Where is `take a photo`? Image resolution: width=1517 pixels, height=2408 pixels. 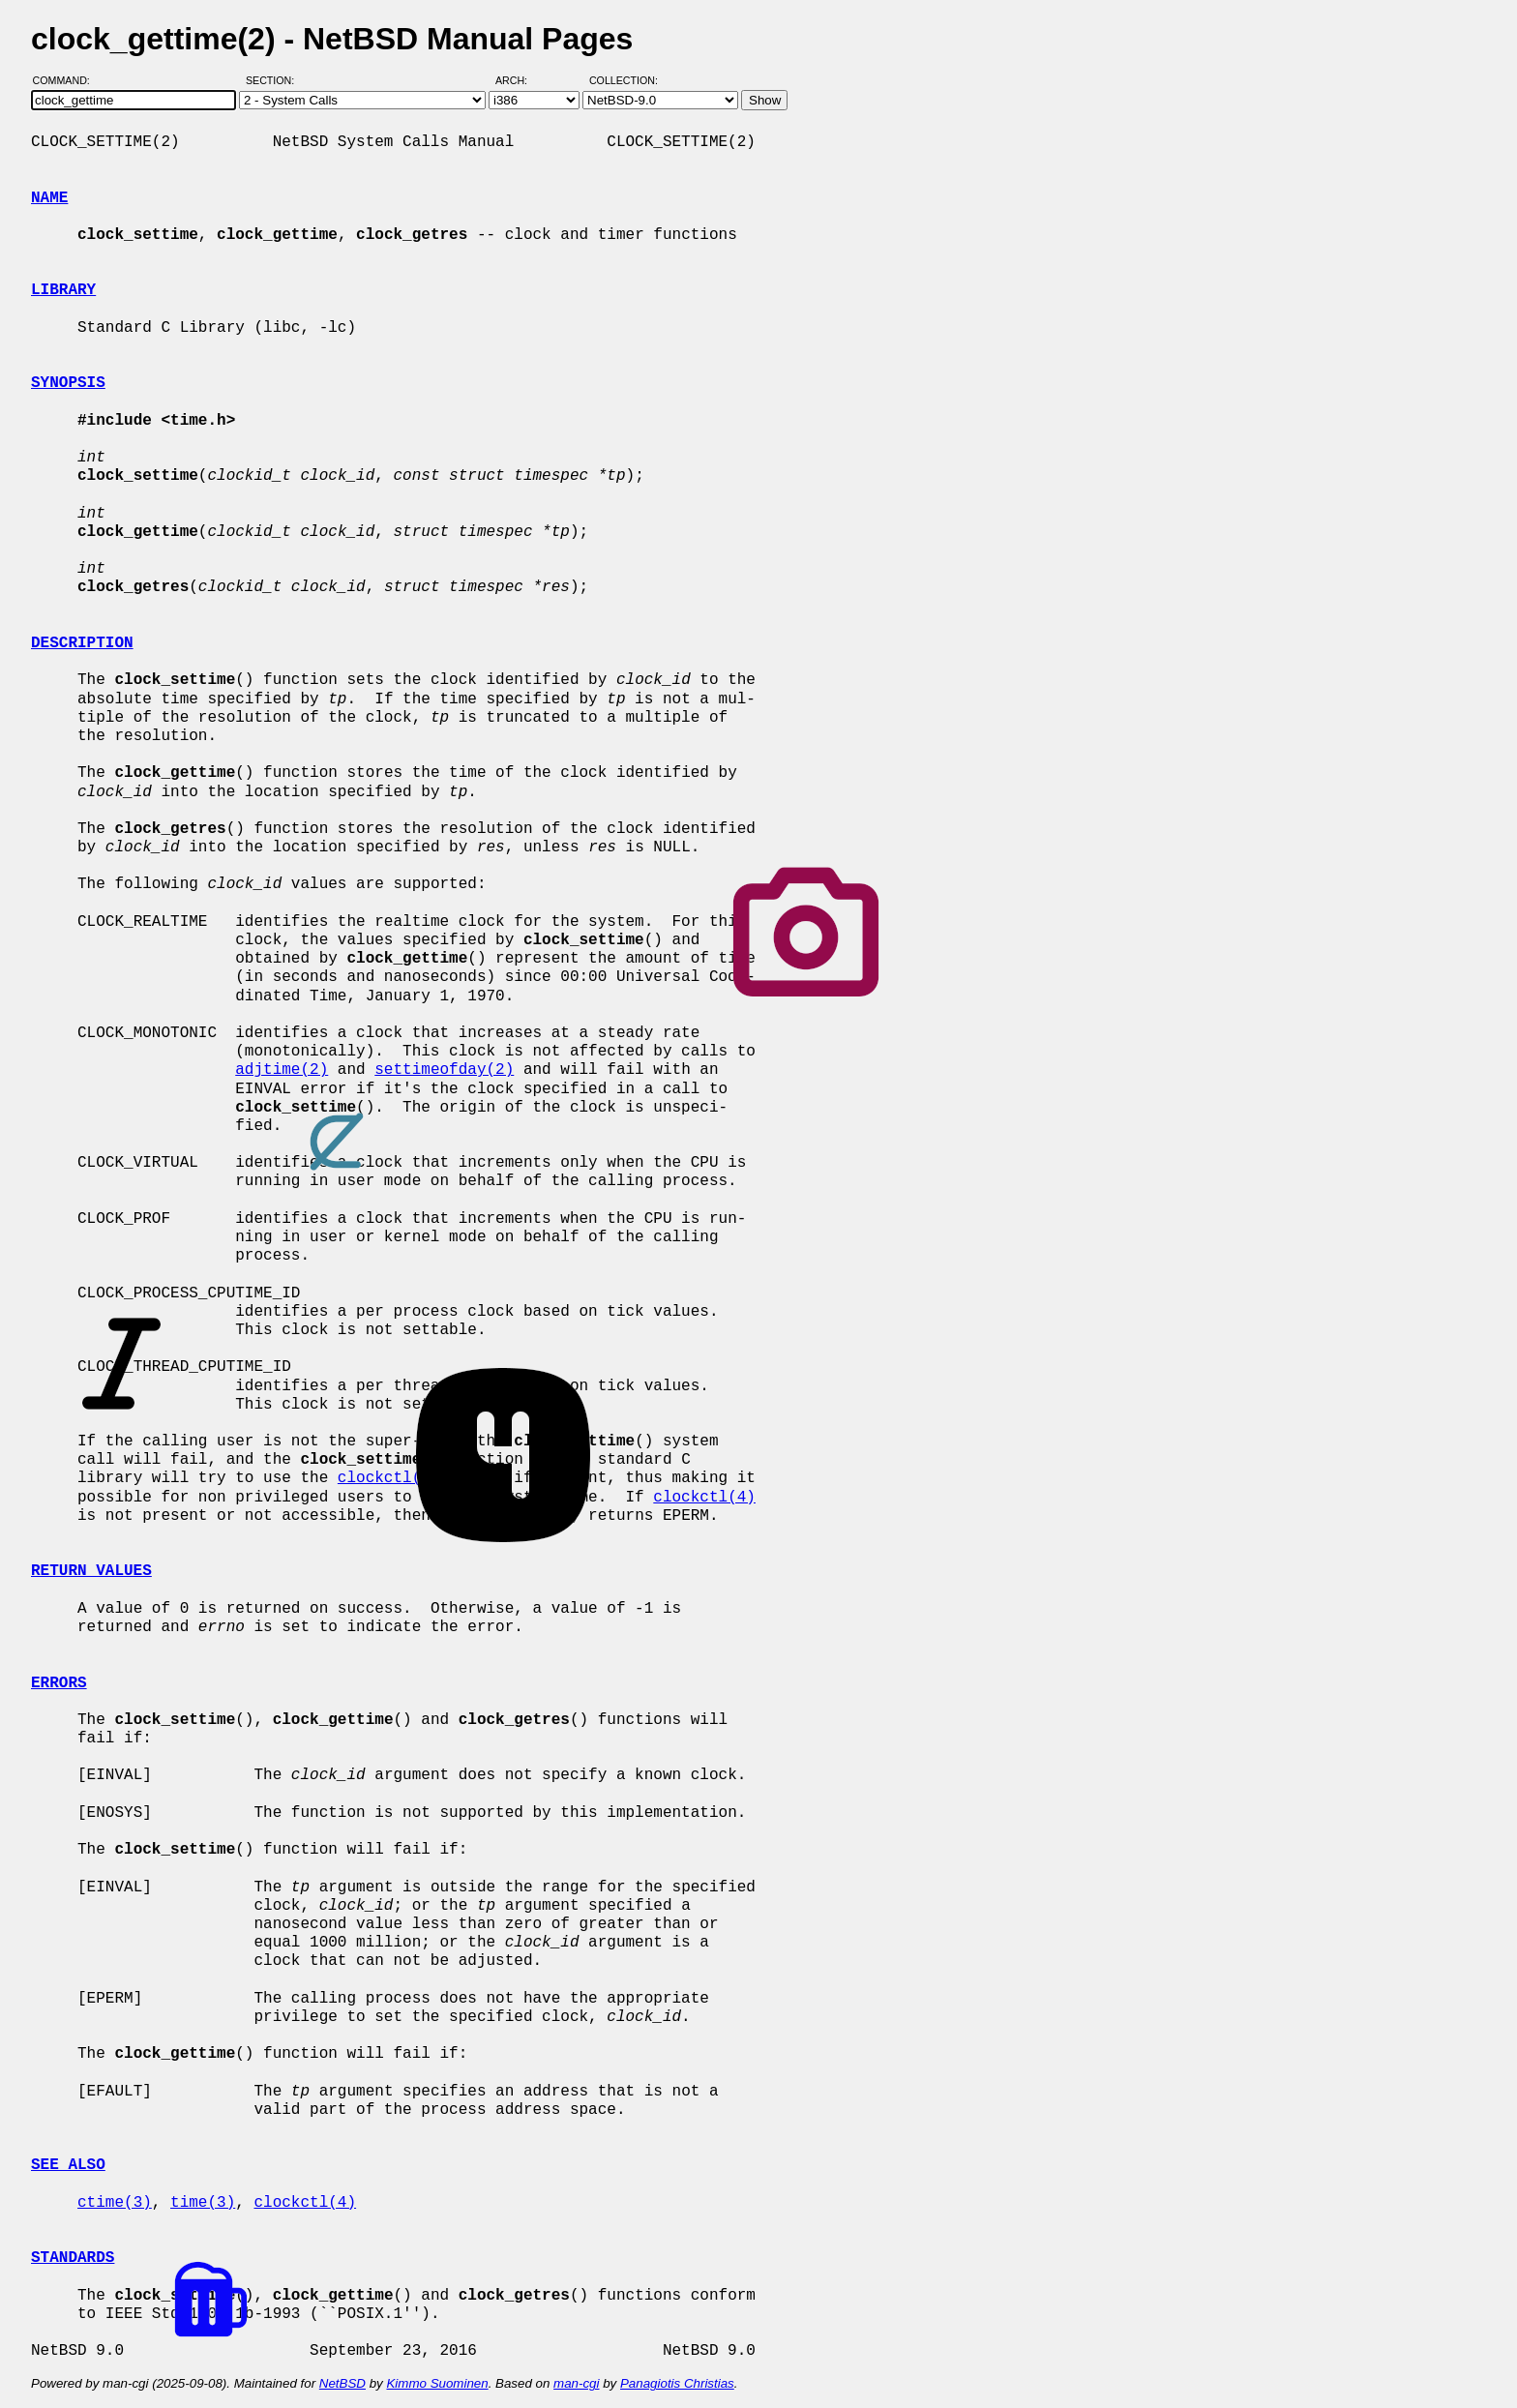 take a photo is located at coordinates (806, 935).